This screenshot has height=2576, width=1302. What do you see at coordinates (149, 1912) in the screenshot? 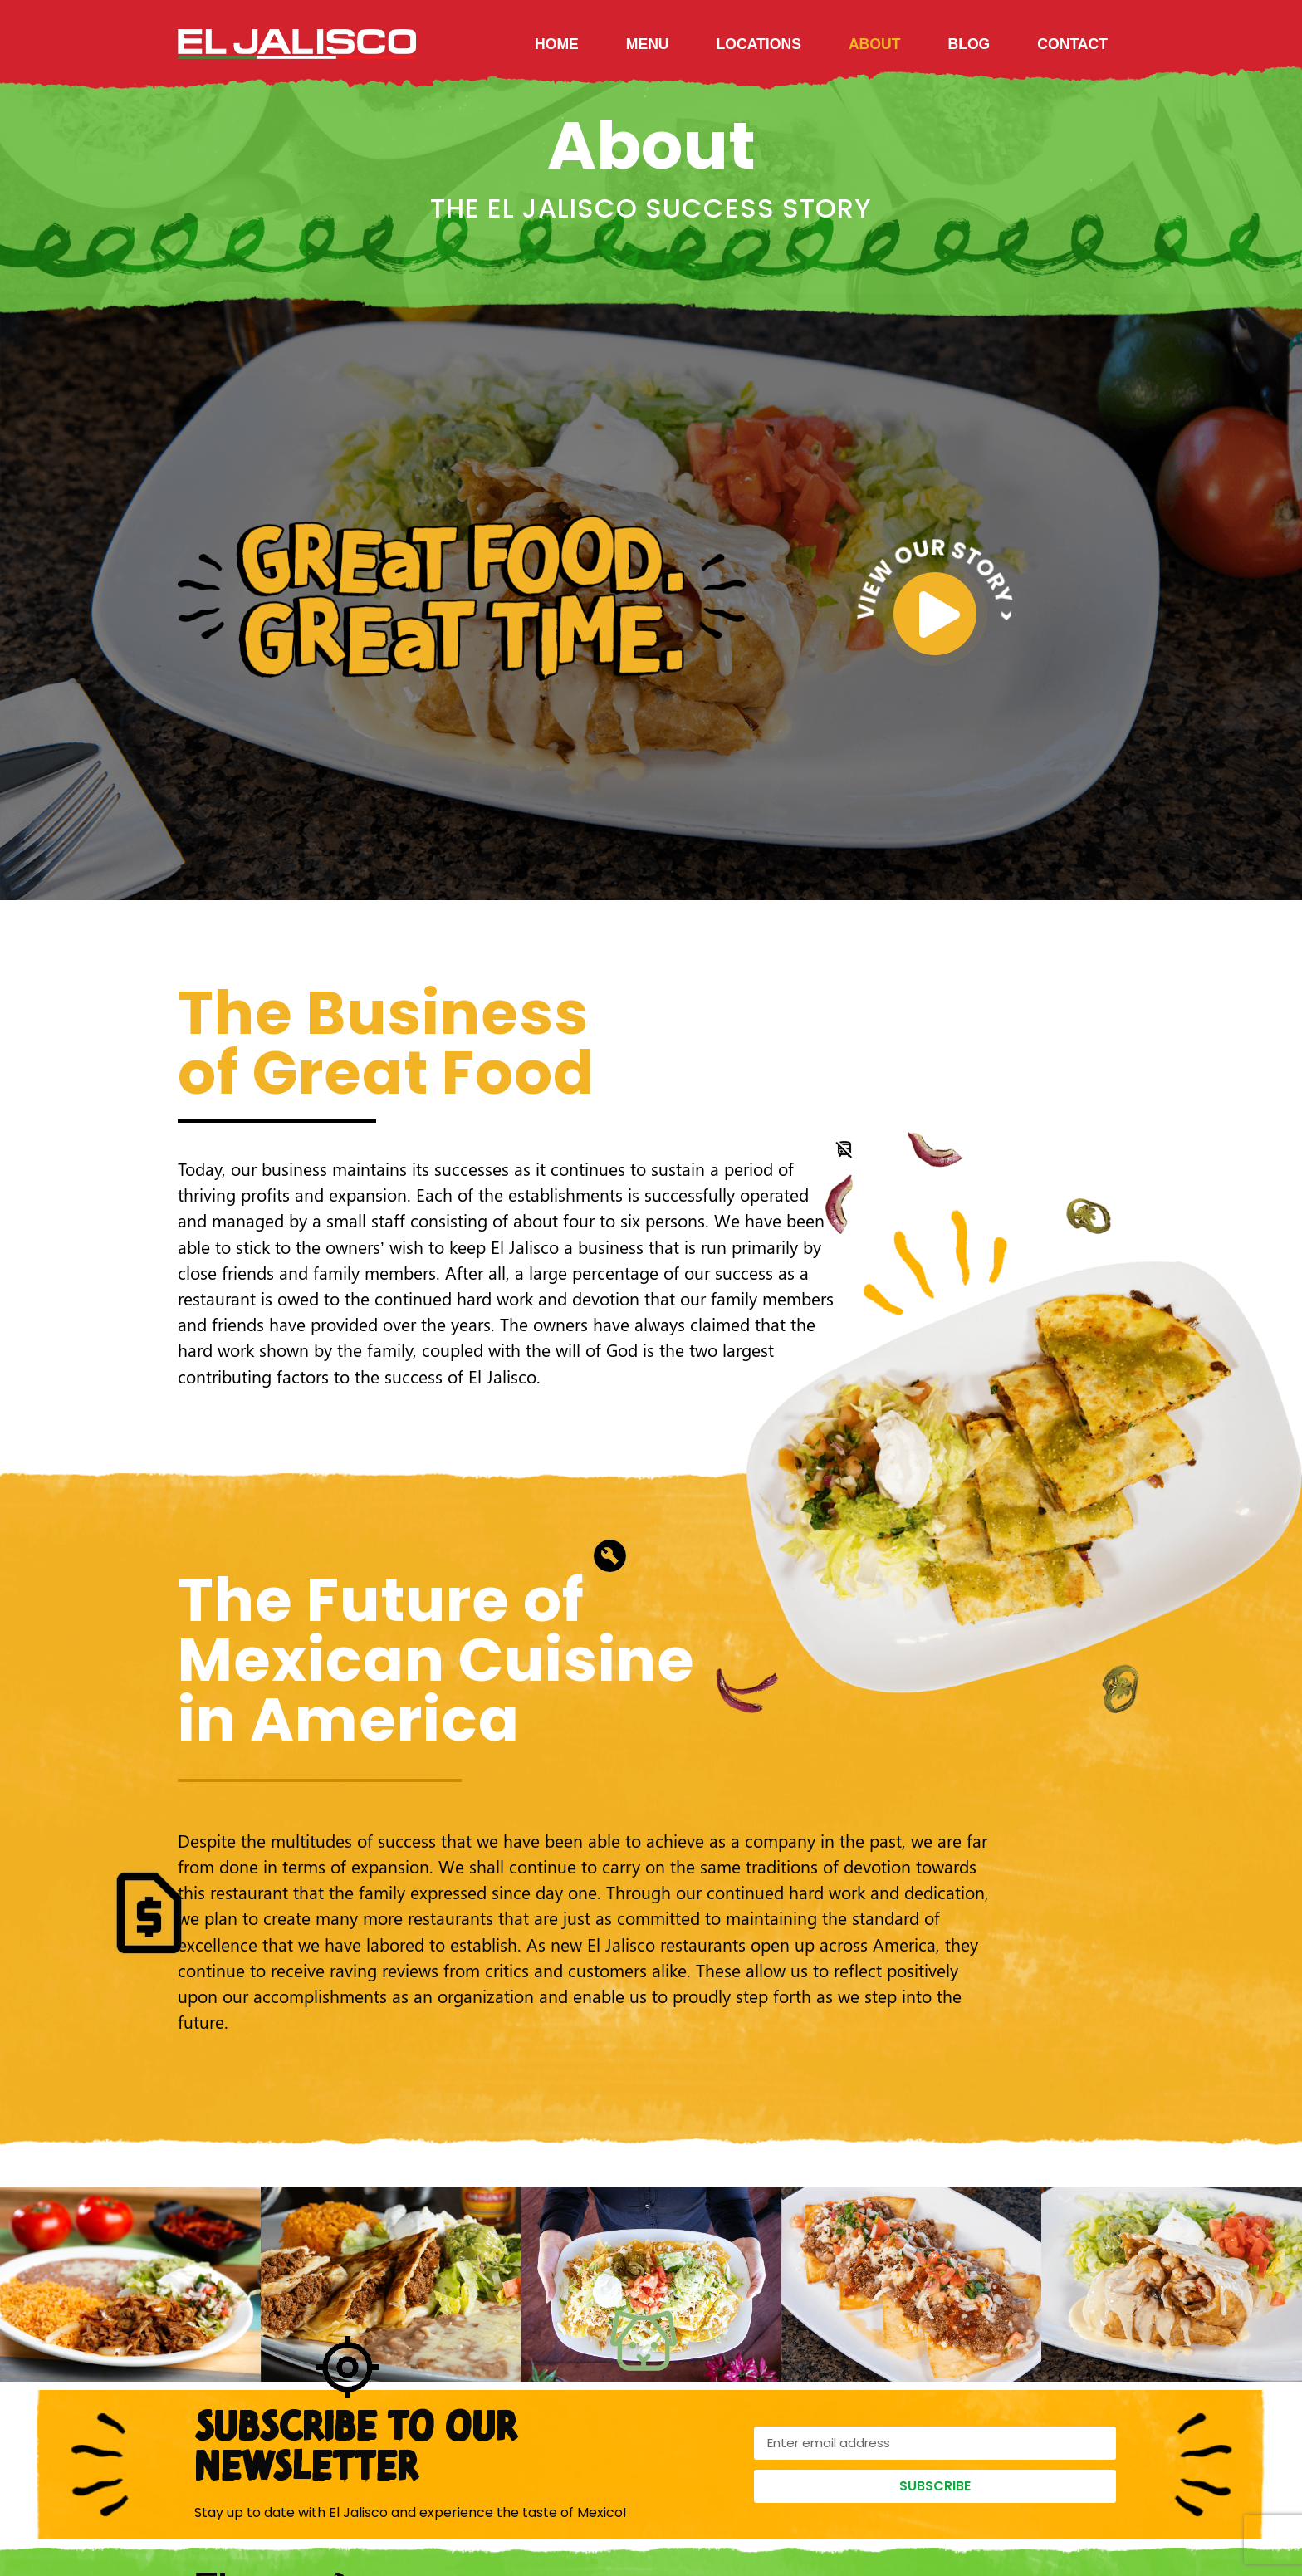
I see `view invoice or billing document` at bounding box center [149, 1912].